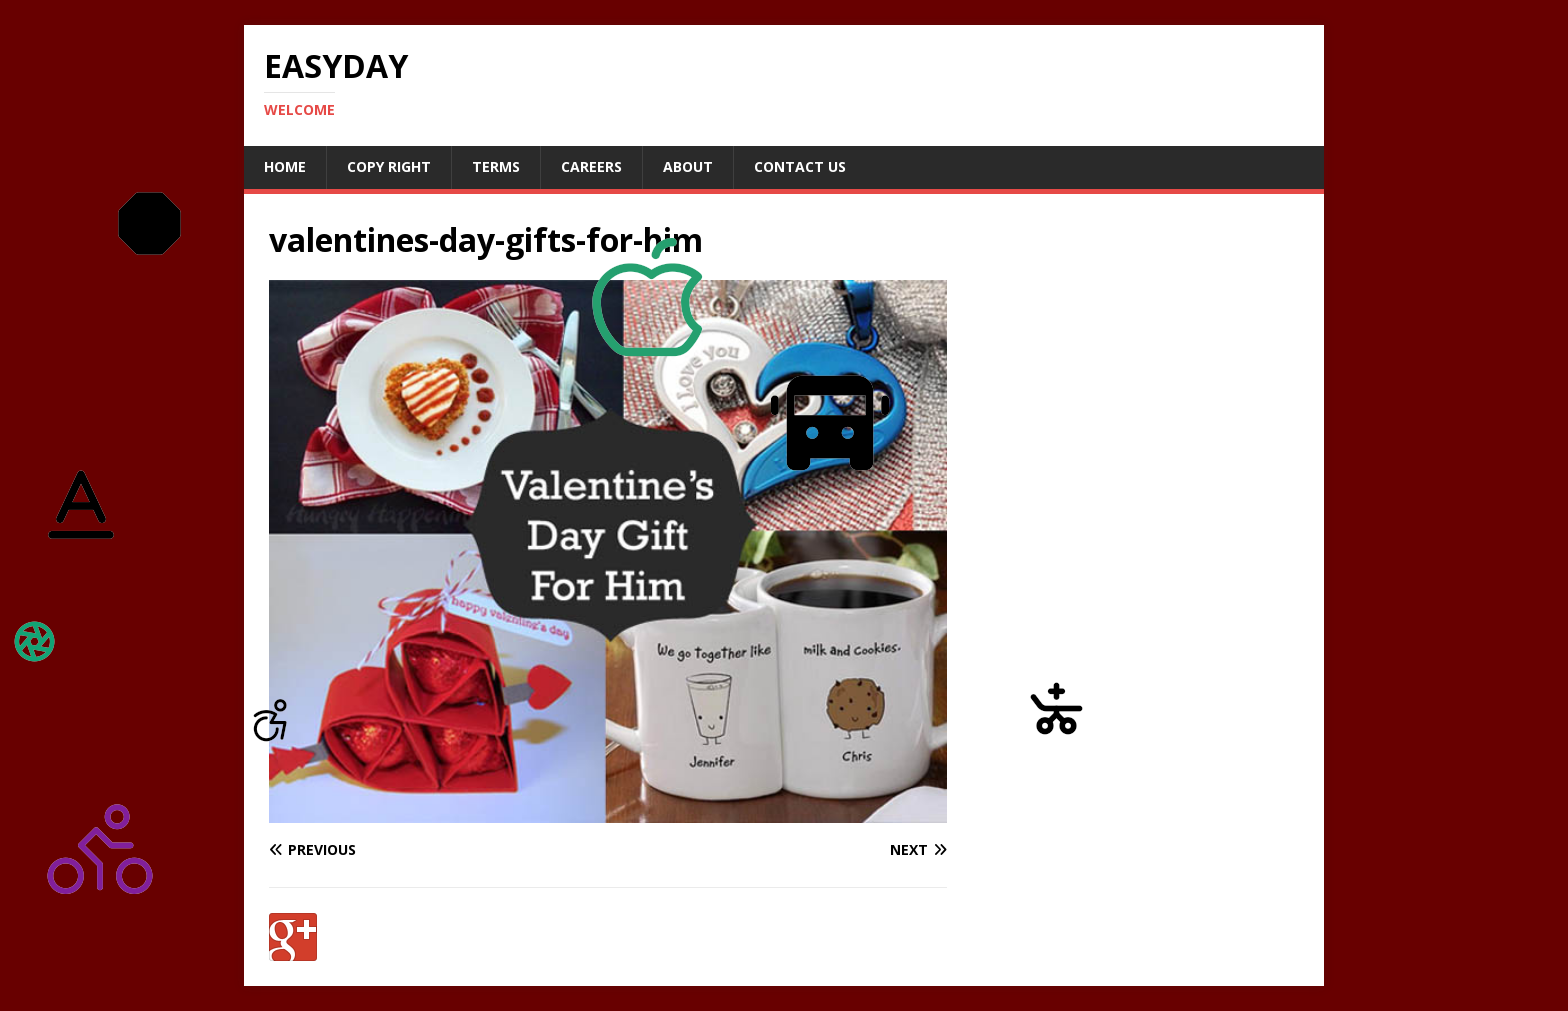 Image resolution: width=1568 pixels, height=1011 pixels. Describe the element at coordinates (651, 305) in the screenshot. I see `sign in with Apple` at that location.